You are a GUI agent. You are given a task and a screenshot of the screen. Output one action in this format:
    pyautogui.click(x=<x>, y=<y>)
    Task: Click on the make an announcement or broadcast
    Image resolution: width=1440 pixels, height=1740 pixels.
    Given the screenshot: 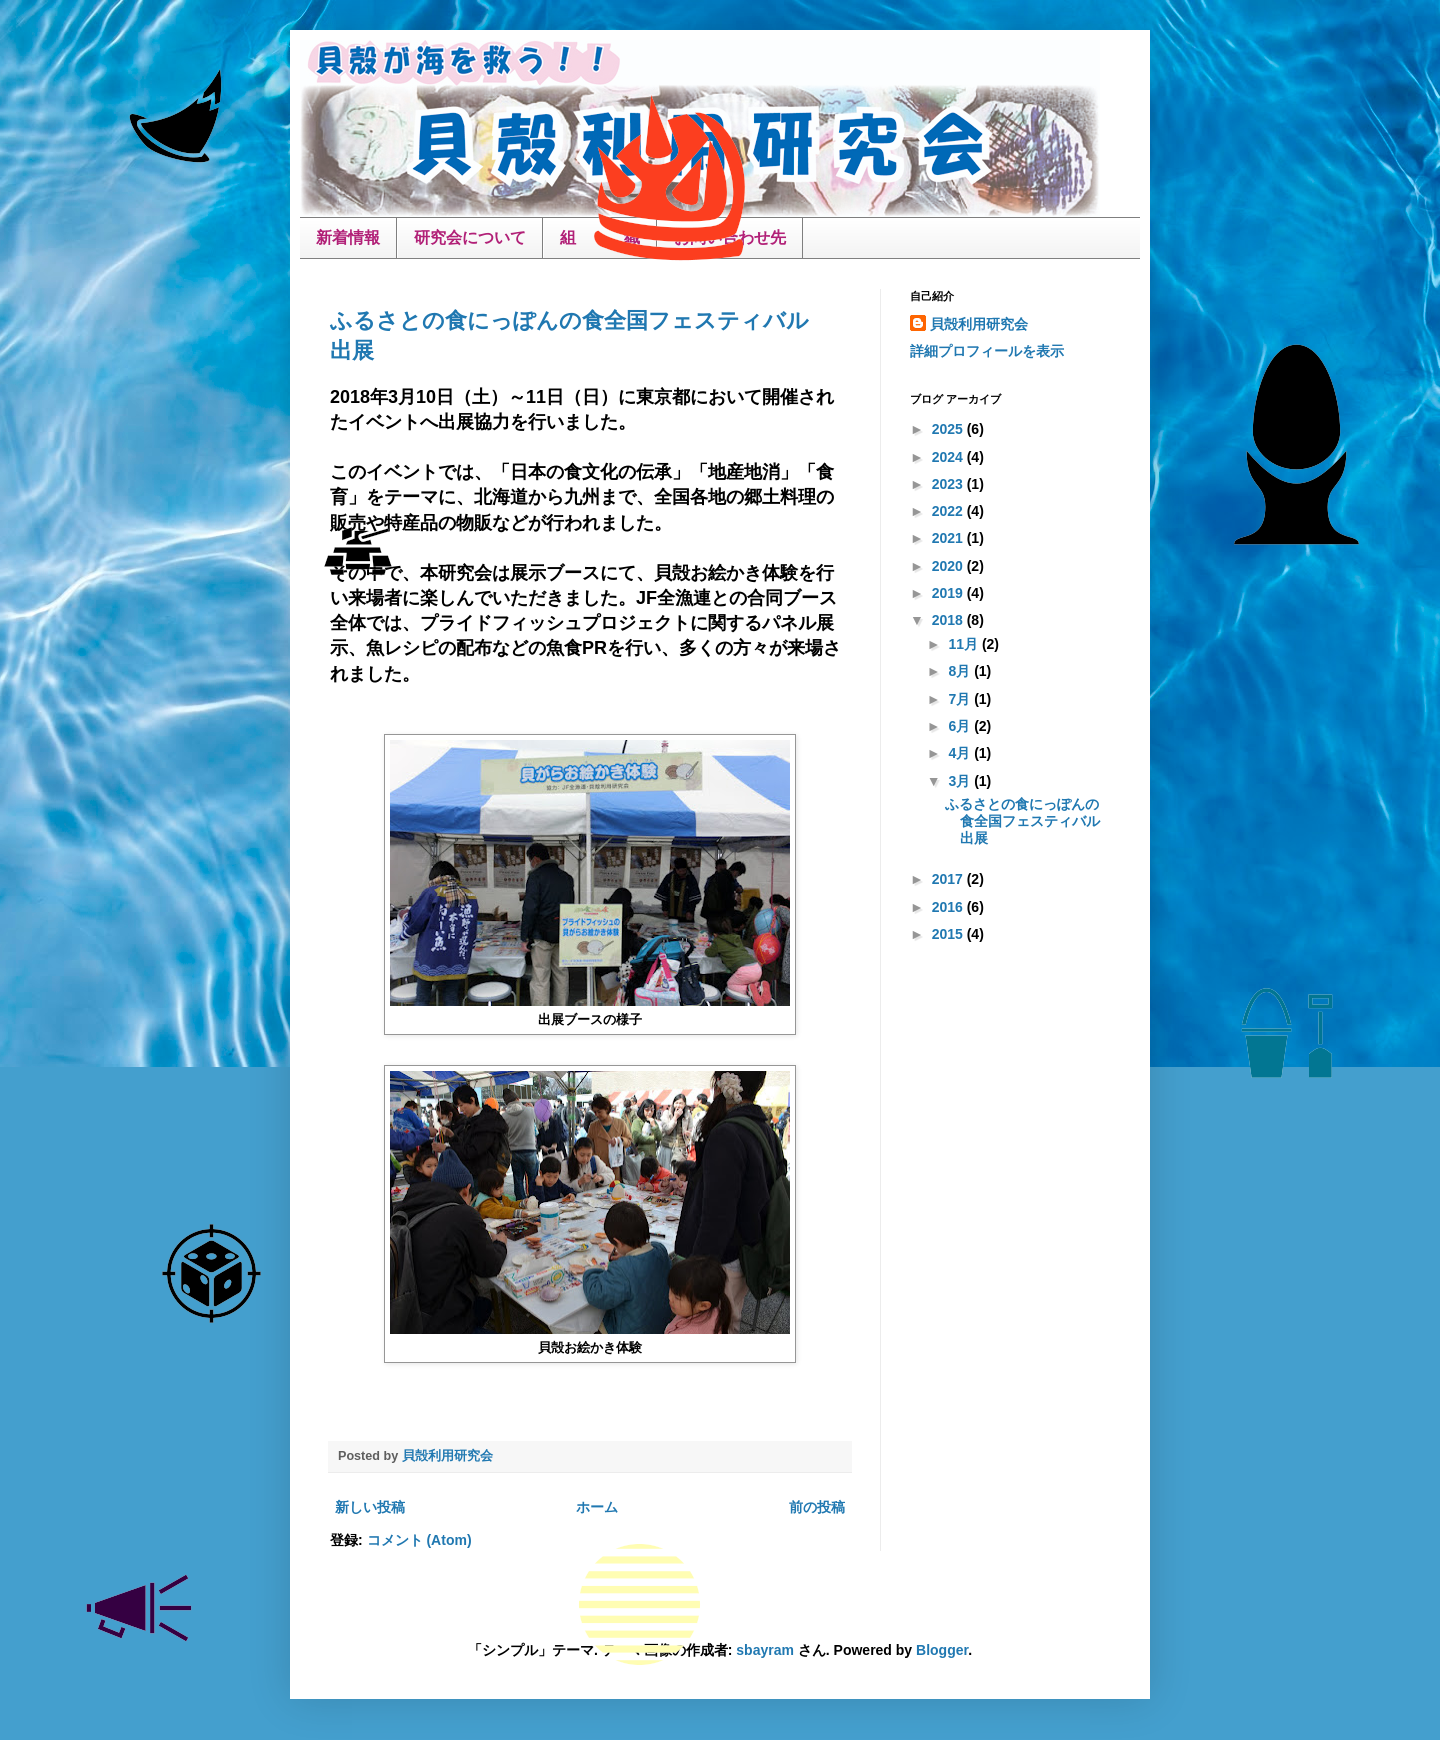 What is the action you would take?
    pyautogui.click(x=140, y=1608)
    